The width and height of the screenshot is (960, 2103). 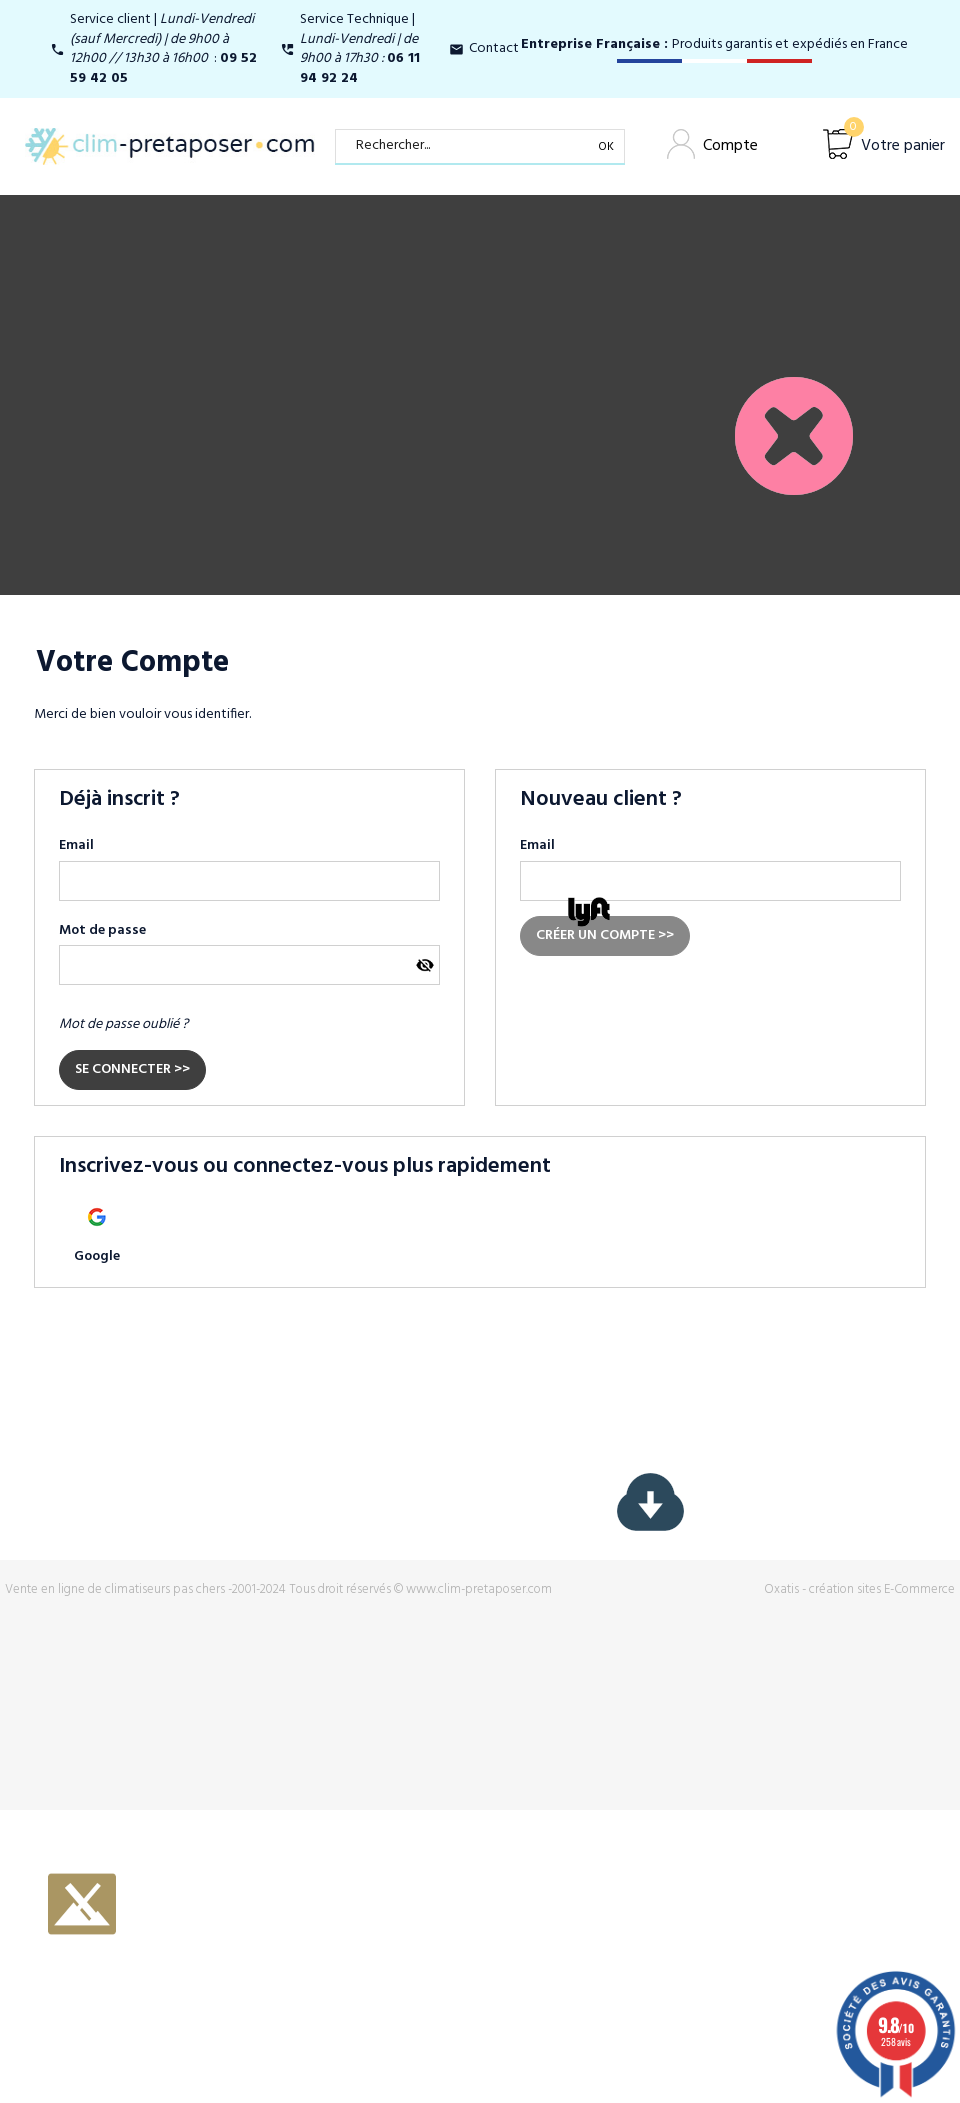 What do you see at coordinates (589, 912) in the screenshot?
I see `open the Lyft app` at bounding box center [589, 912].